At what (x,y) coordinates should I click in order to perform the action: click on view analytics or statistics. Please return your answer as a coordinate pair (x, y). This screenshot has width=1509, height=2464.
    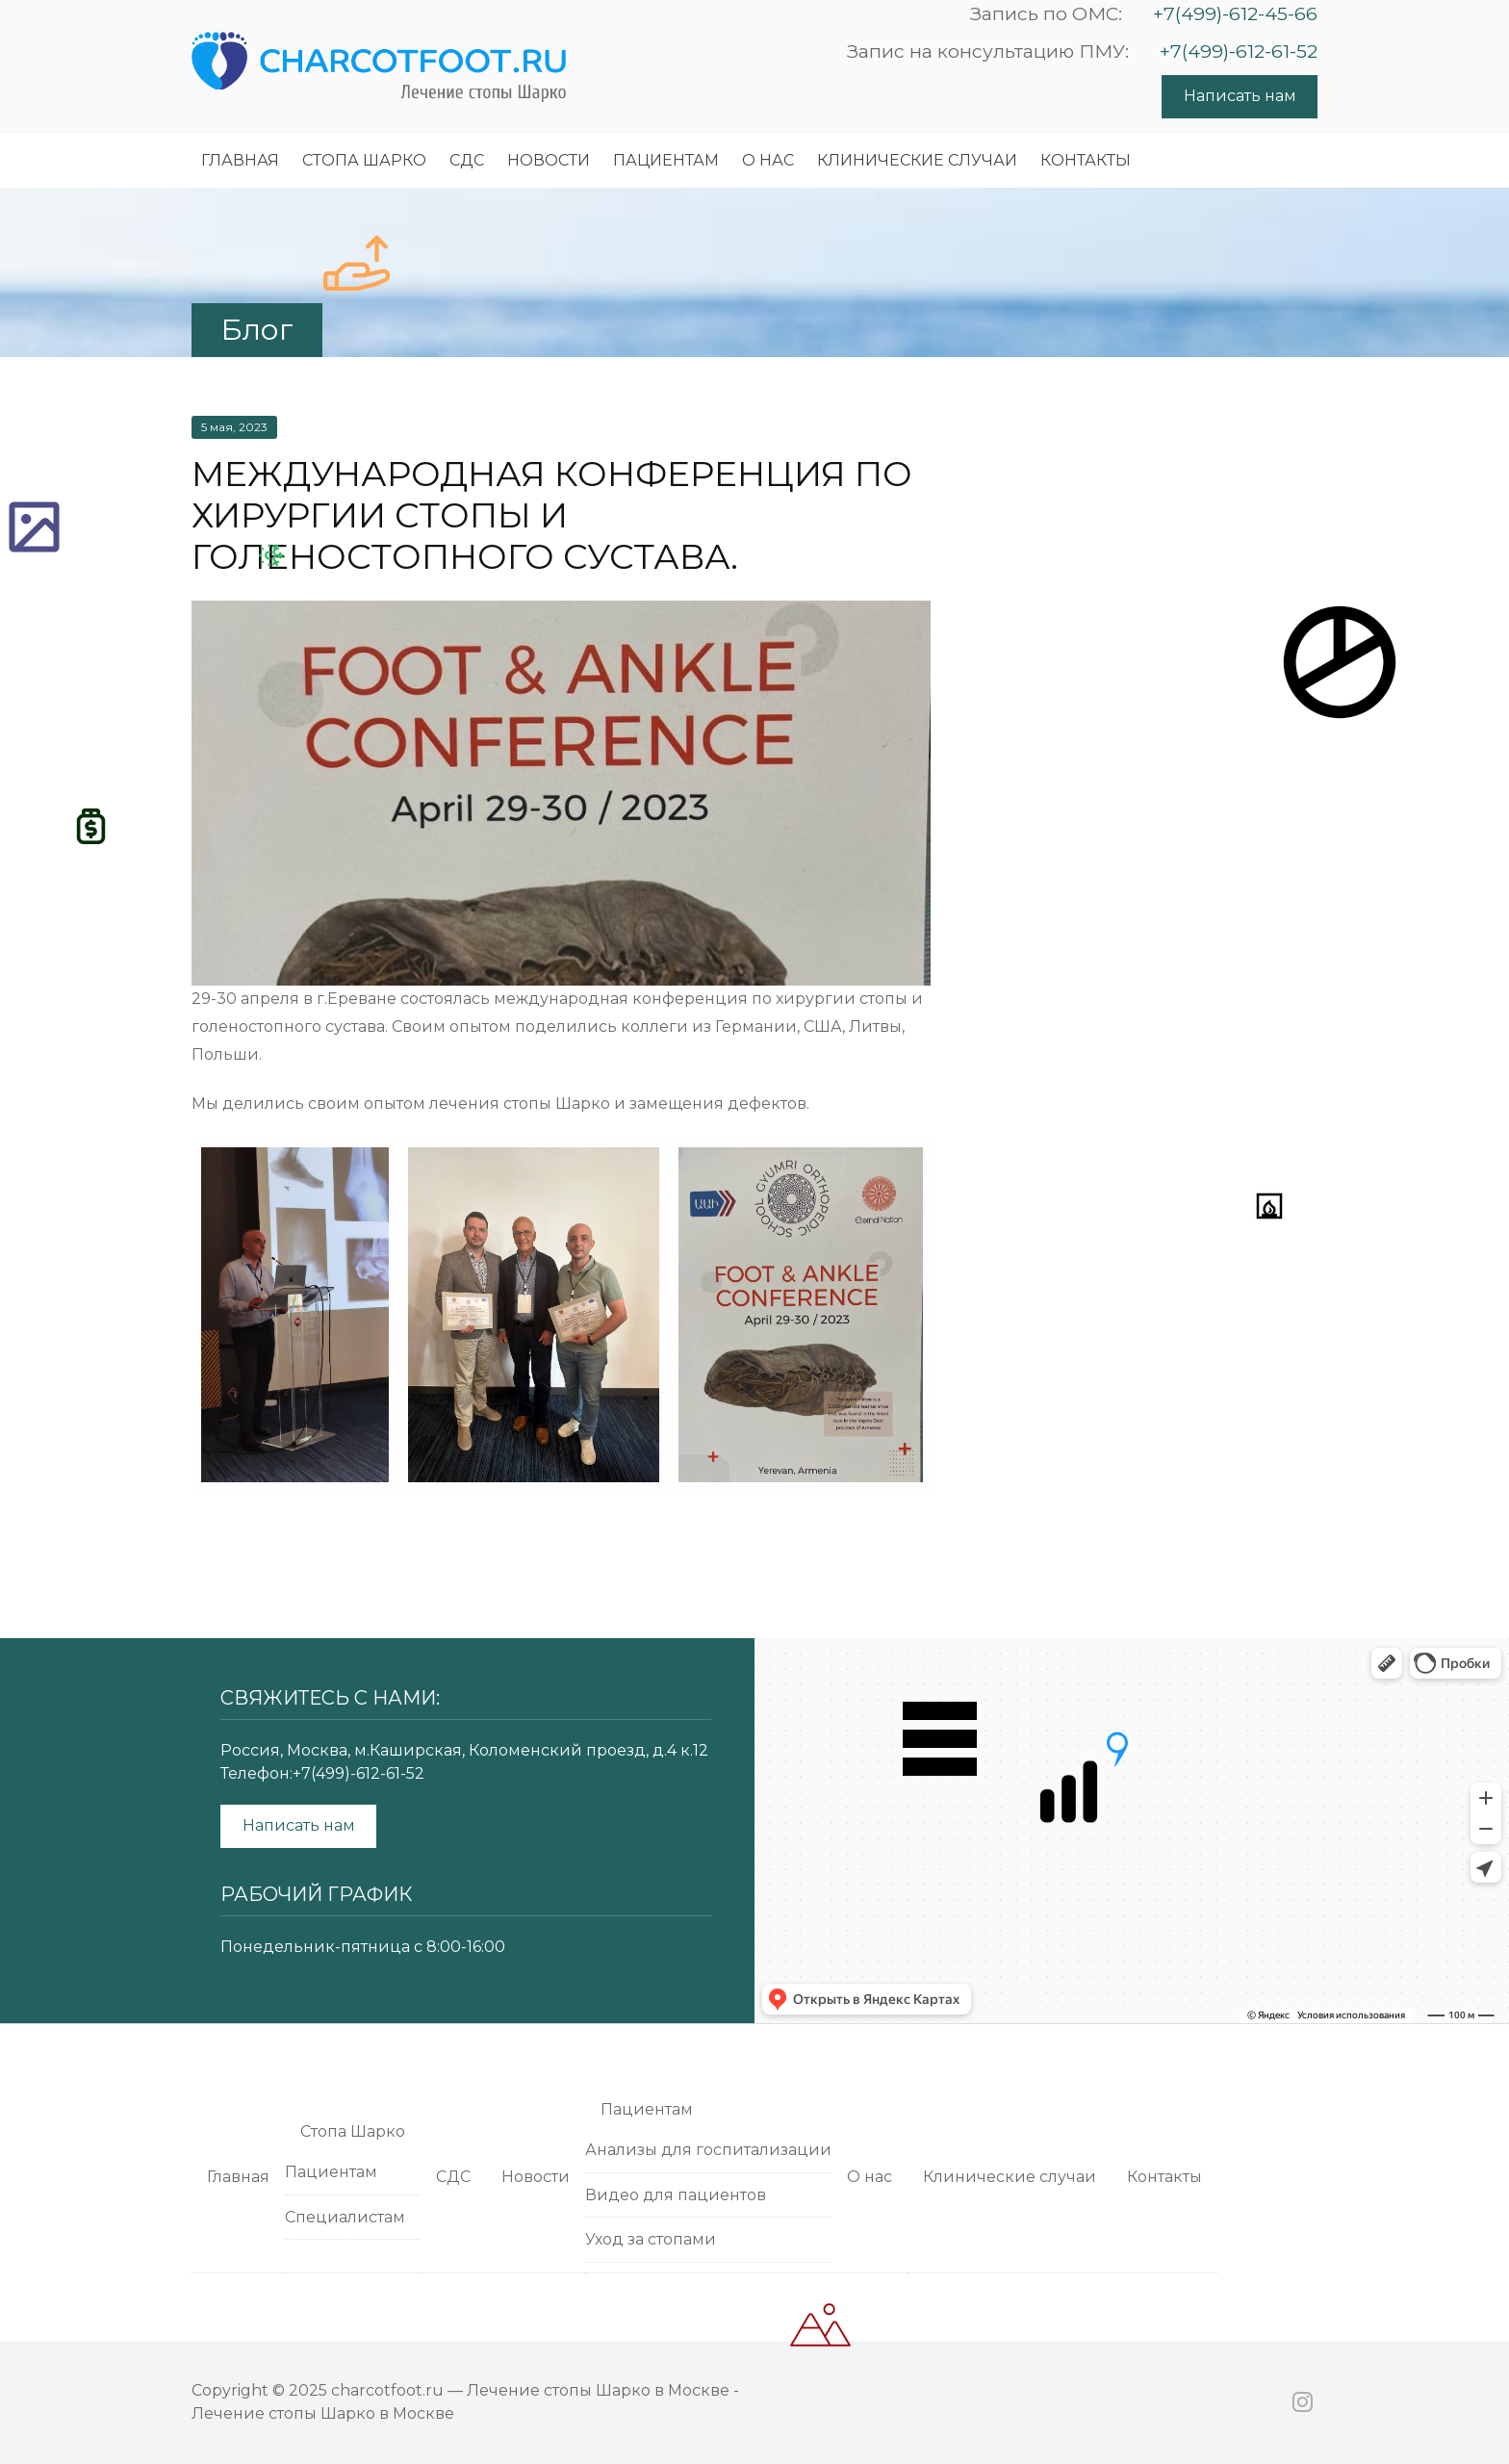
    Looking at the image, I should click on (1068, 1791).